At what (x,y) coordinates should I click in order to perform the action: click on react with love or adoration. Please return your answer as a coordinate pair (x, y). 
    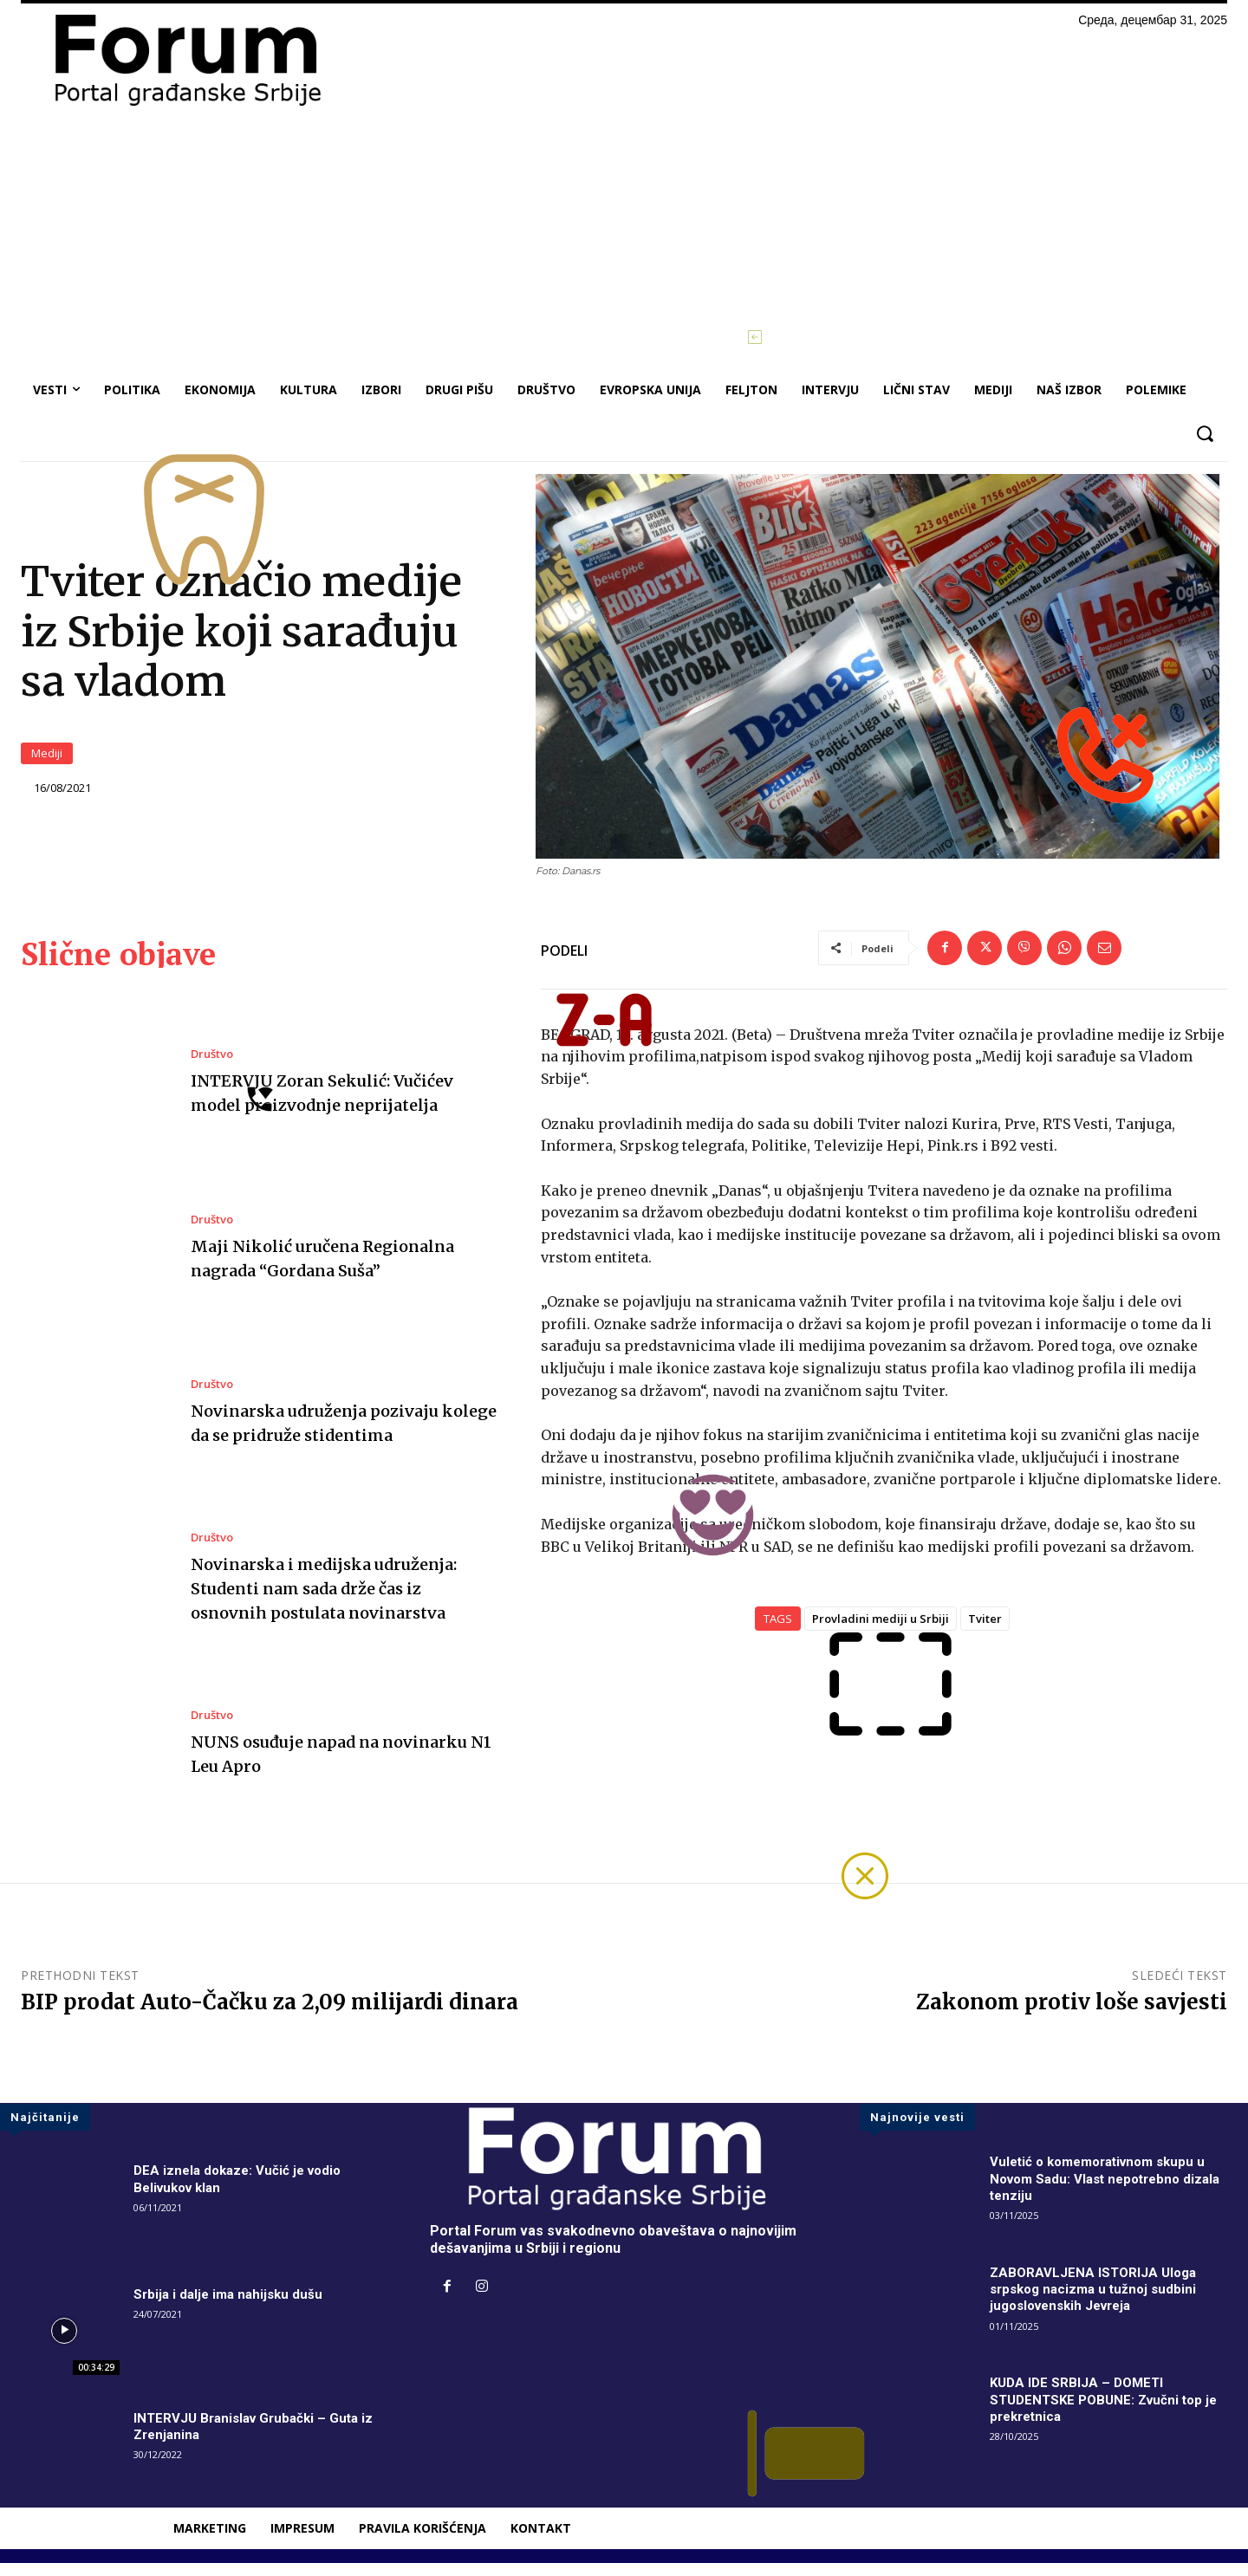
    Looking at the image, I should click on (712, 1515).